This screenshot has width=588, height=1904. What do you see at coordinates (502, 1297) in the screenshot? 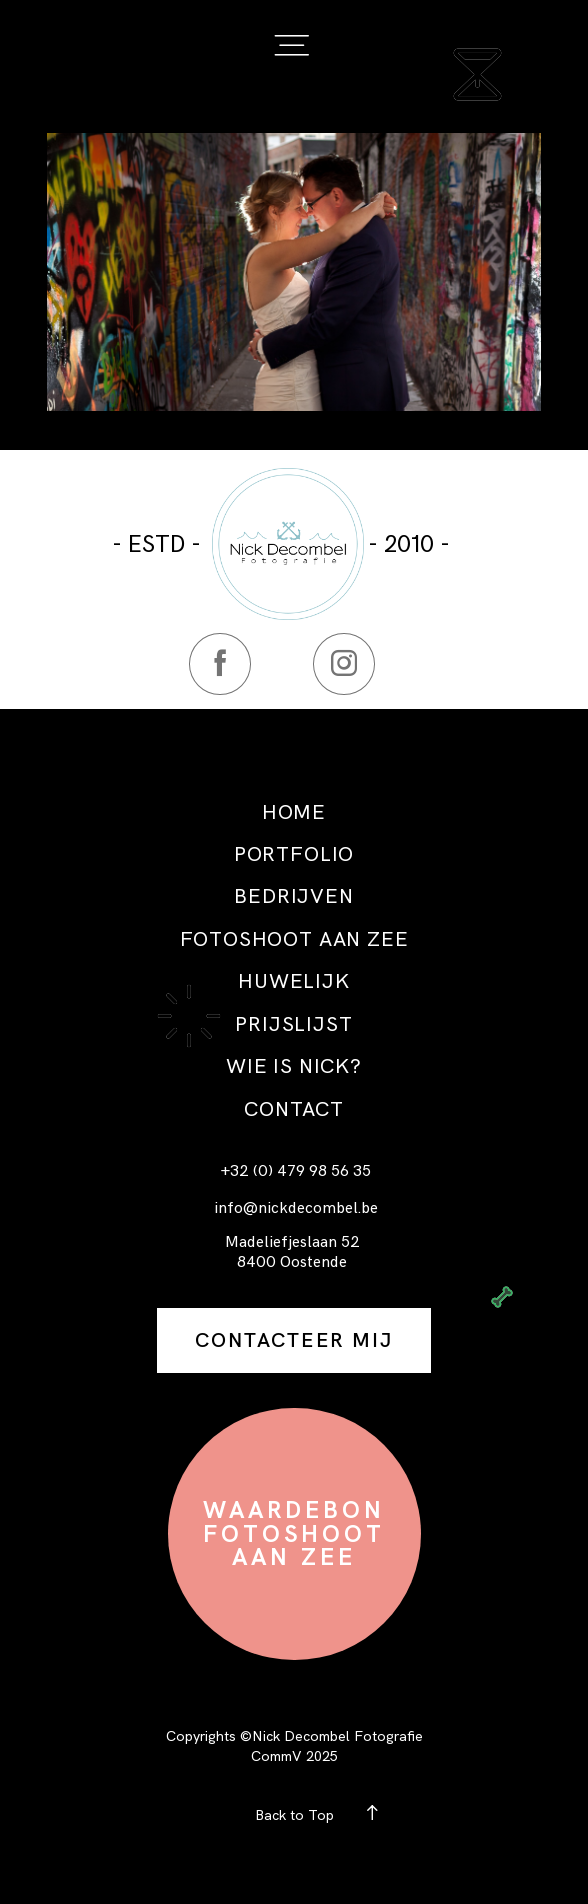
I see `access pet-related features or settings` at bounding box center [502, 1297].